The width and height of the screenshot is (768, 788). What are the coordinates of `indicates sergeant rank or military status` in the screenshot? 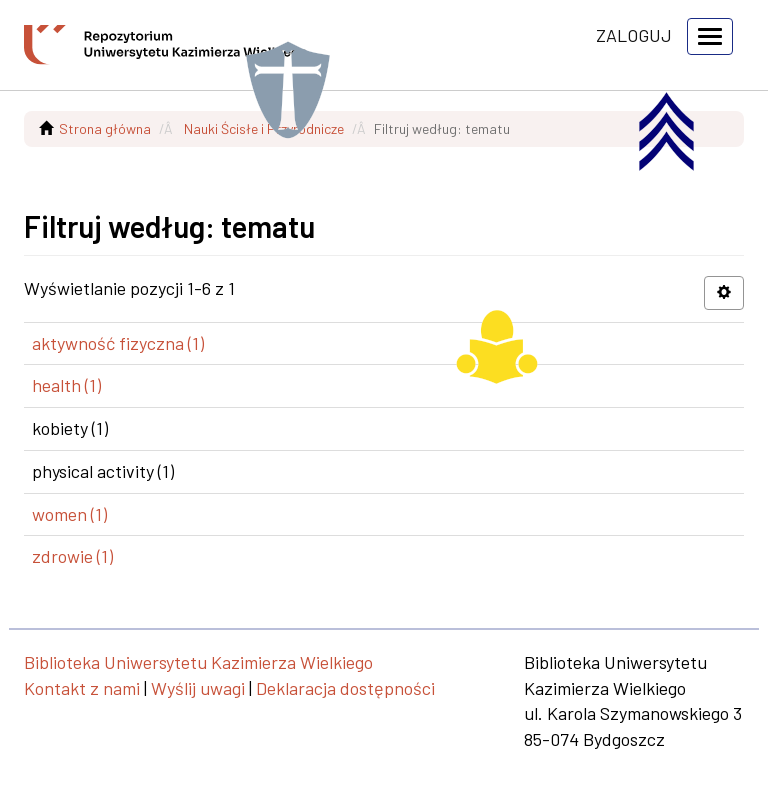 It's located at (666, 131).